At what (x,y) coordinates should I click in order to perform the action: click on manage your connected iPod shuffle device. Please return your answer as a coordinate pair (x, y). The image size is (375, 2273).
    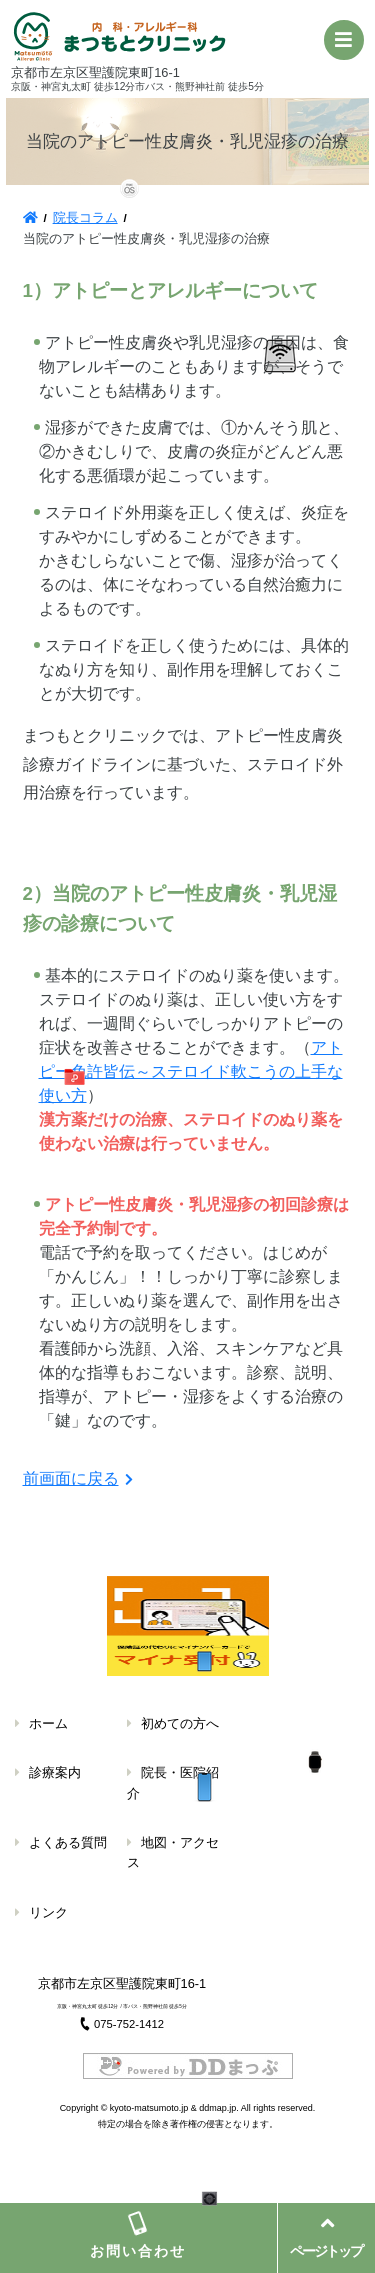
    Looking at the image, I should click on (209, 2198).